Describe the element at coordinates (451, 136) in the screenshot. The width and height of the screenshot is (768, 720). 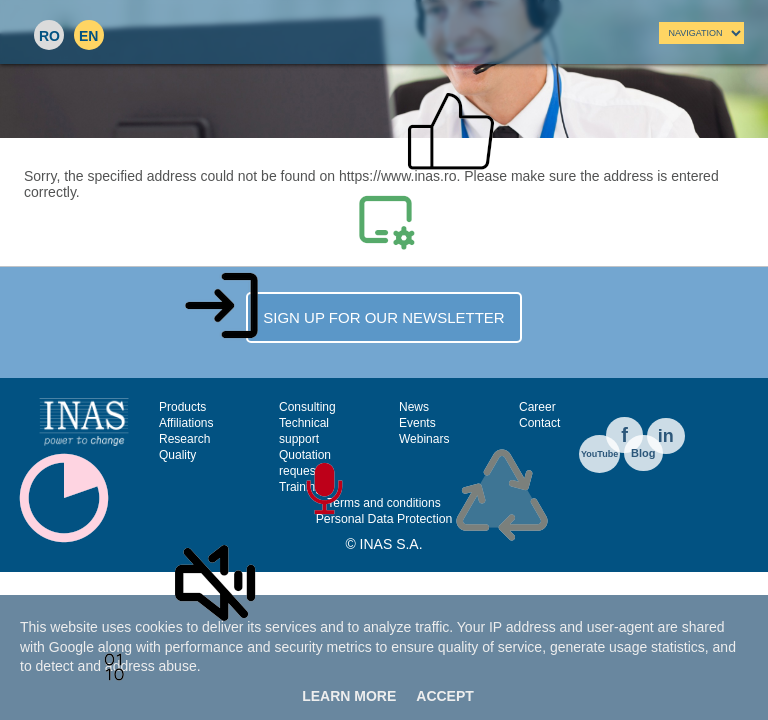
I see `like or approve content` at that location.